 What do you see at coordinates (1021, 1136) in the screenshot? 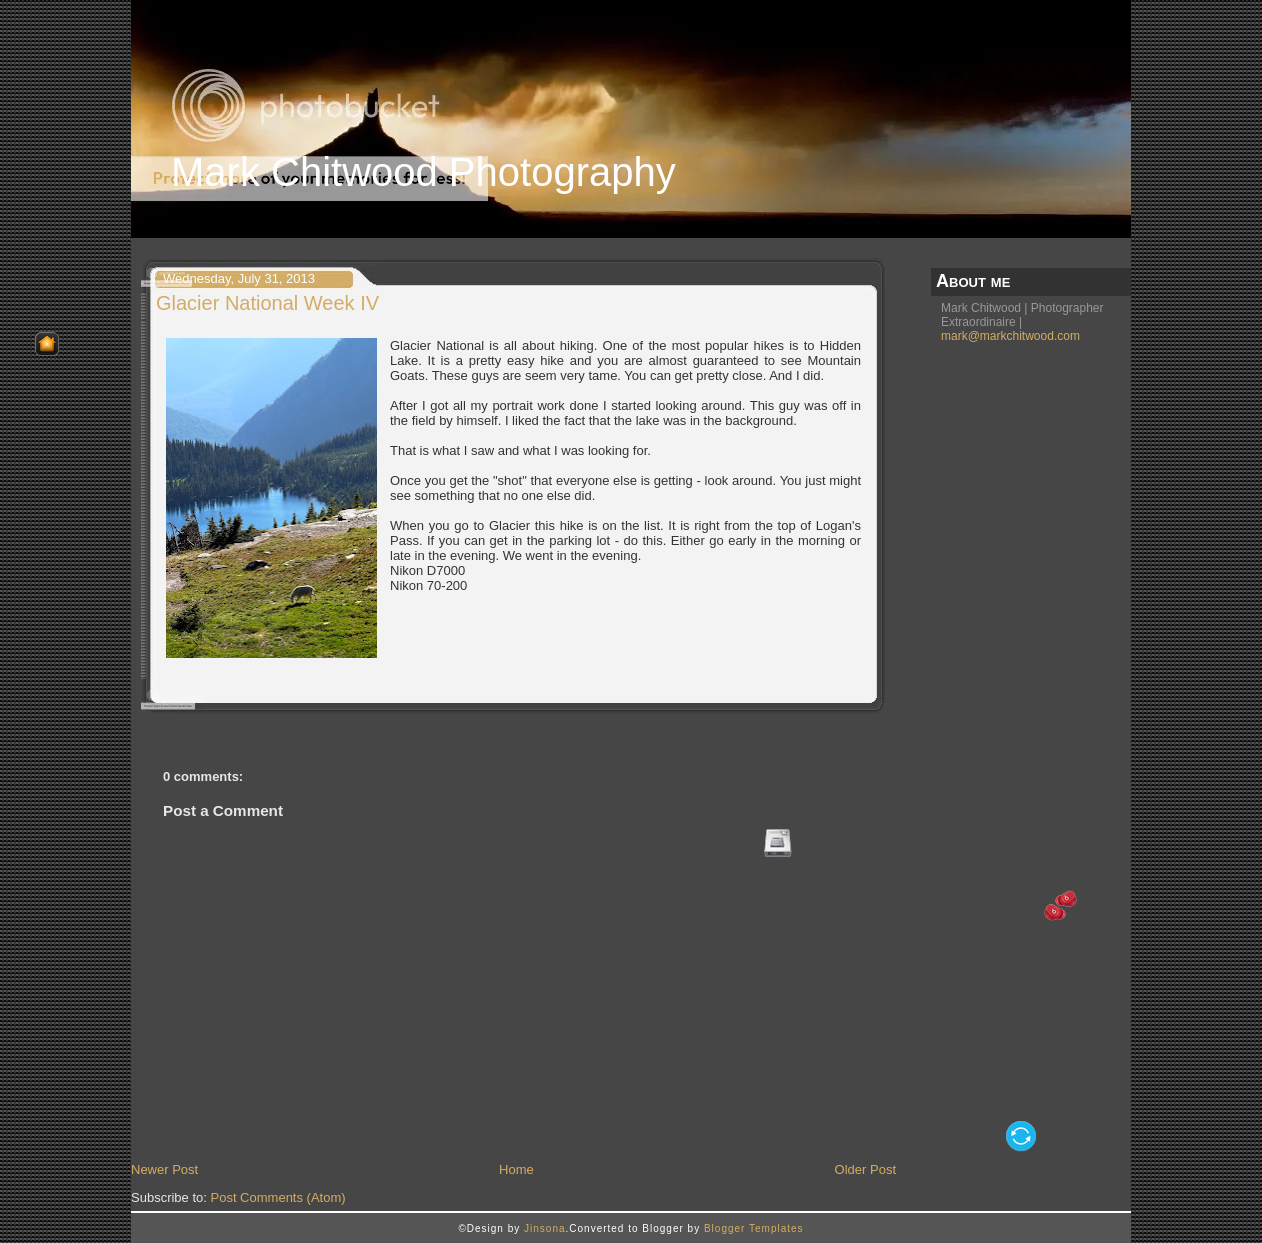
I see `indicates file is currently syncing with Insync` at bounding box center [1021, 1136].